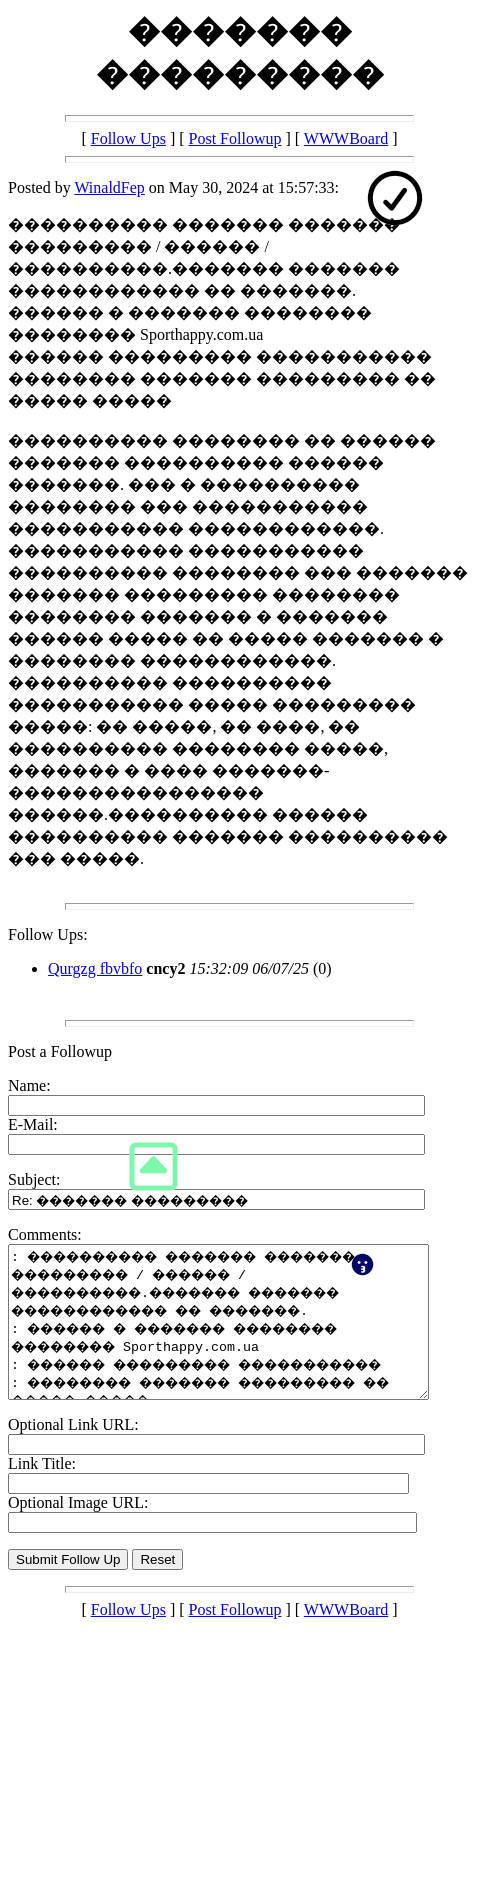  Describe the element at coordinates (153, 1166) in the screenshot. I see `expand content upward` at that location.